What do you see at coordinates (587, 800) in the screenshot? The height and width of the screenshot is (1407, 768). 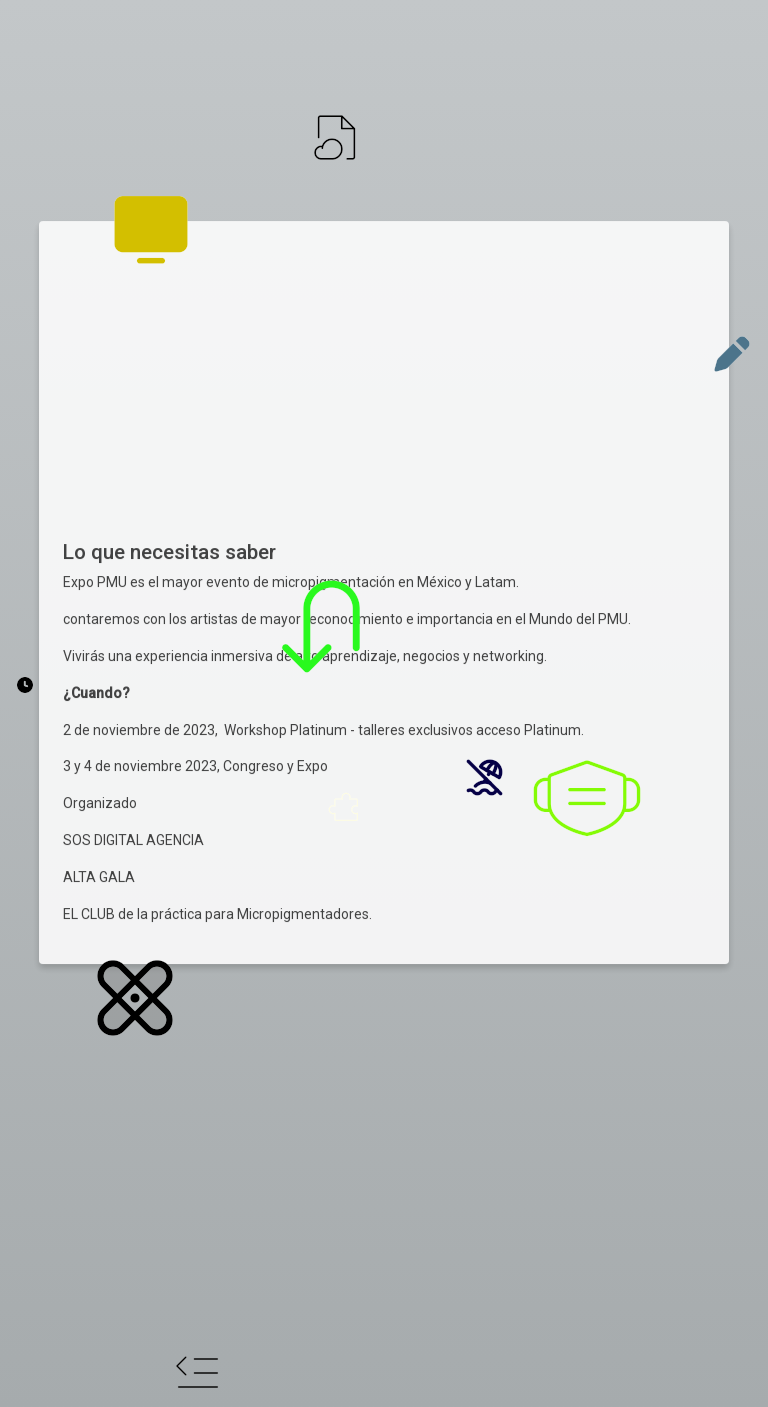 I see `indicates mask required or health safety guidelines` at bounding box center [587, 800].